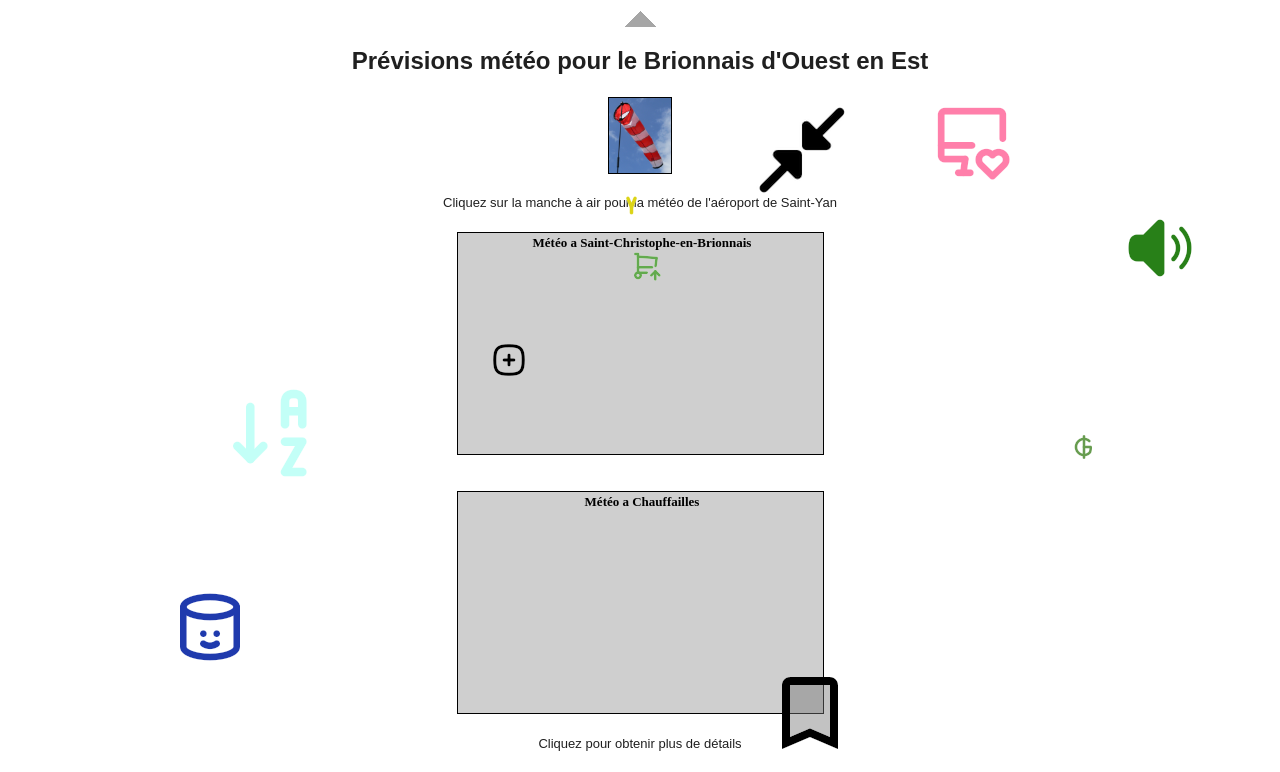  What do you see at coordinates (810, 713) in the screenshot?
I see `bookmark this item` at bounding box center [810, 713].